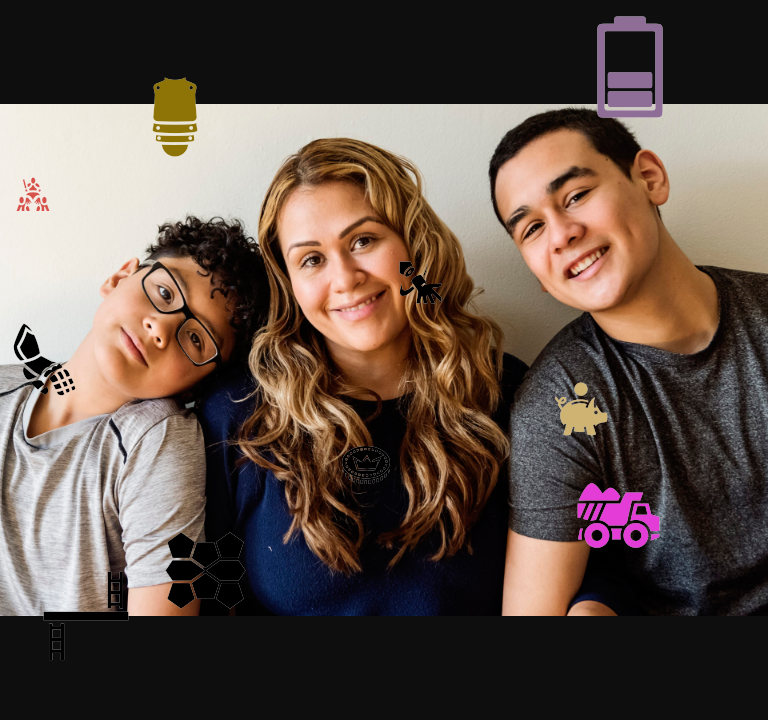  Describe the element at coordinates (175, 117) in the screenshot. I see `equip body armor to your character` at that location.